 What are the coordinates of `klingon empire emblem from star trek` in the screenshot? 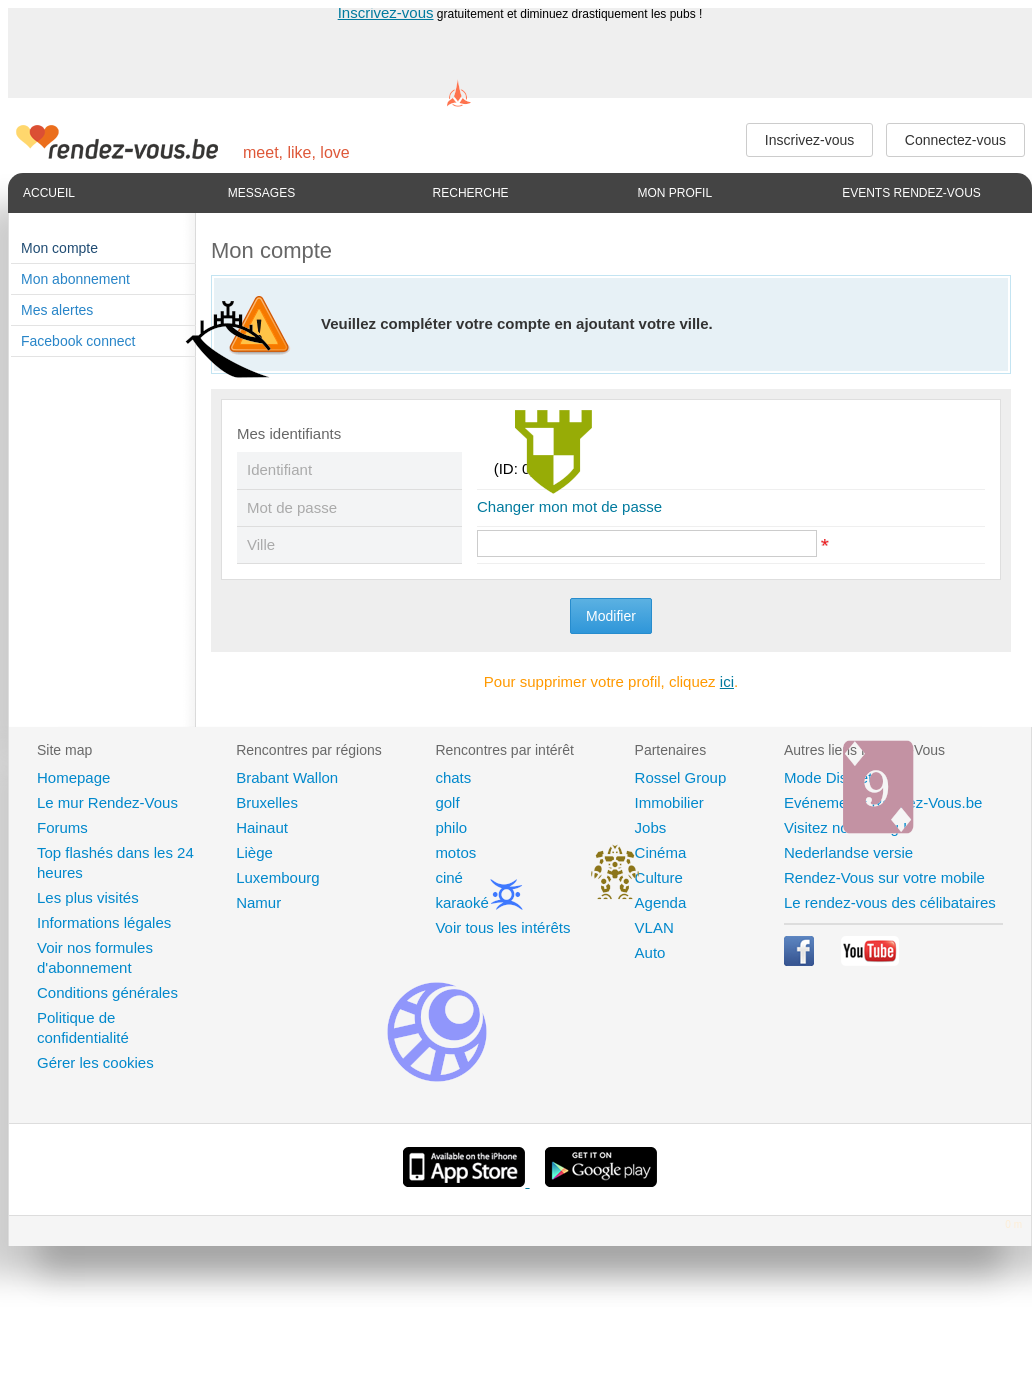 It's located at (459, 93).